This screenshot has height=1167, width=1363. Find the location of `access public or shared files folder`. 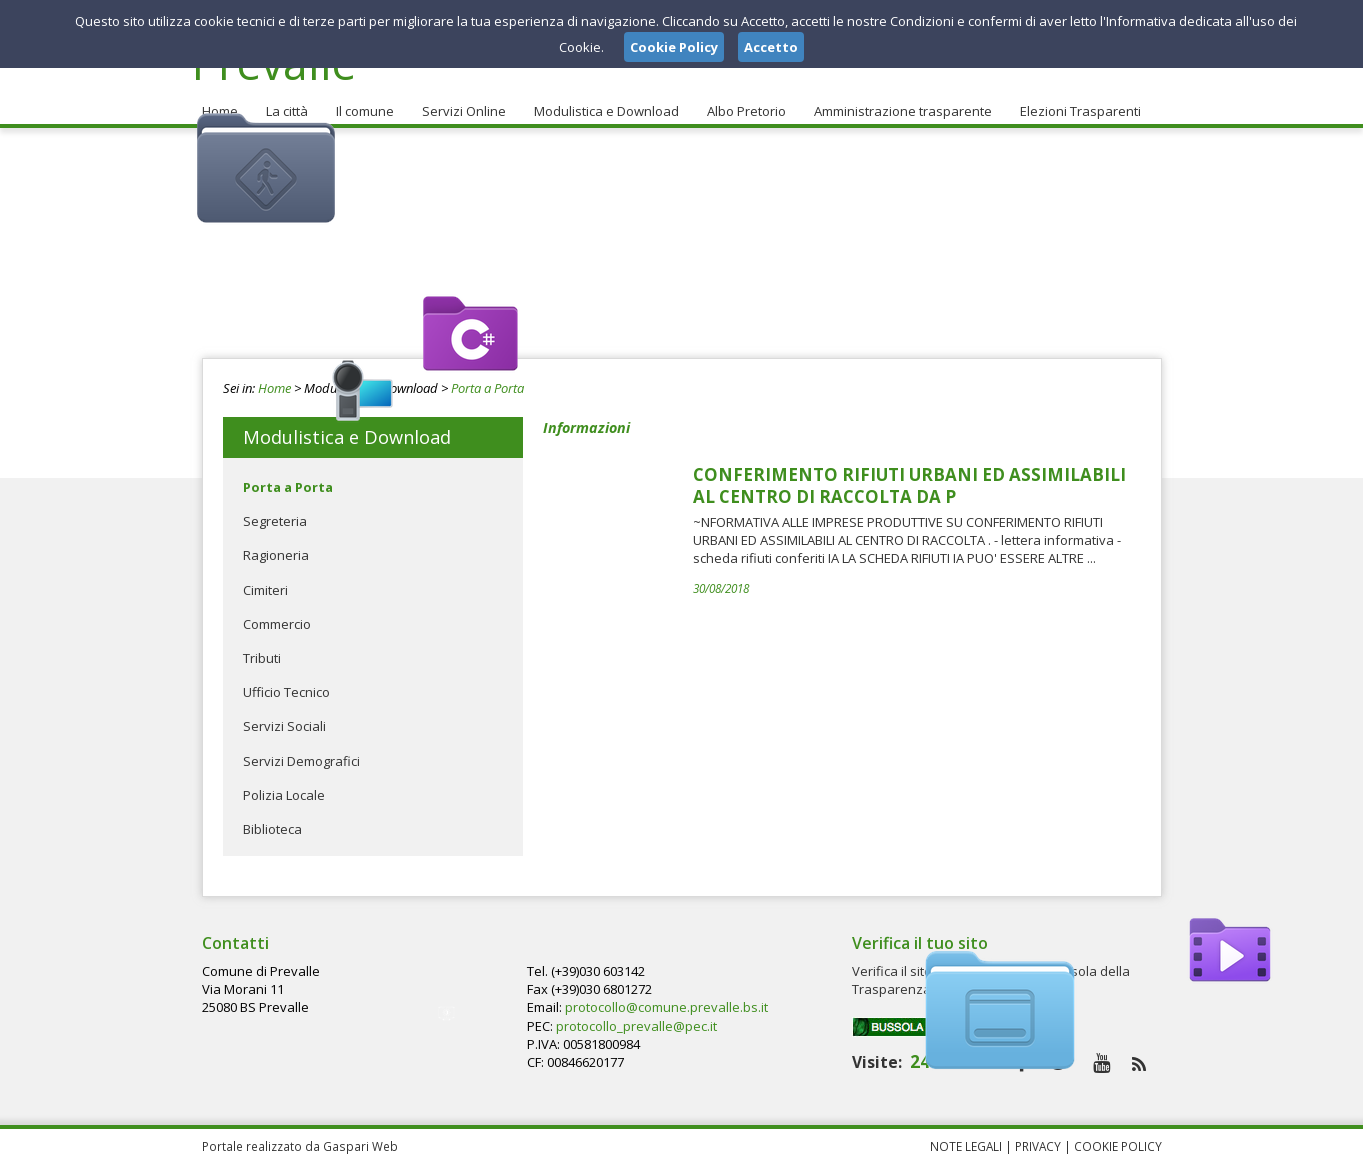

access public or shared files folder is located at coordinates (266, 168).